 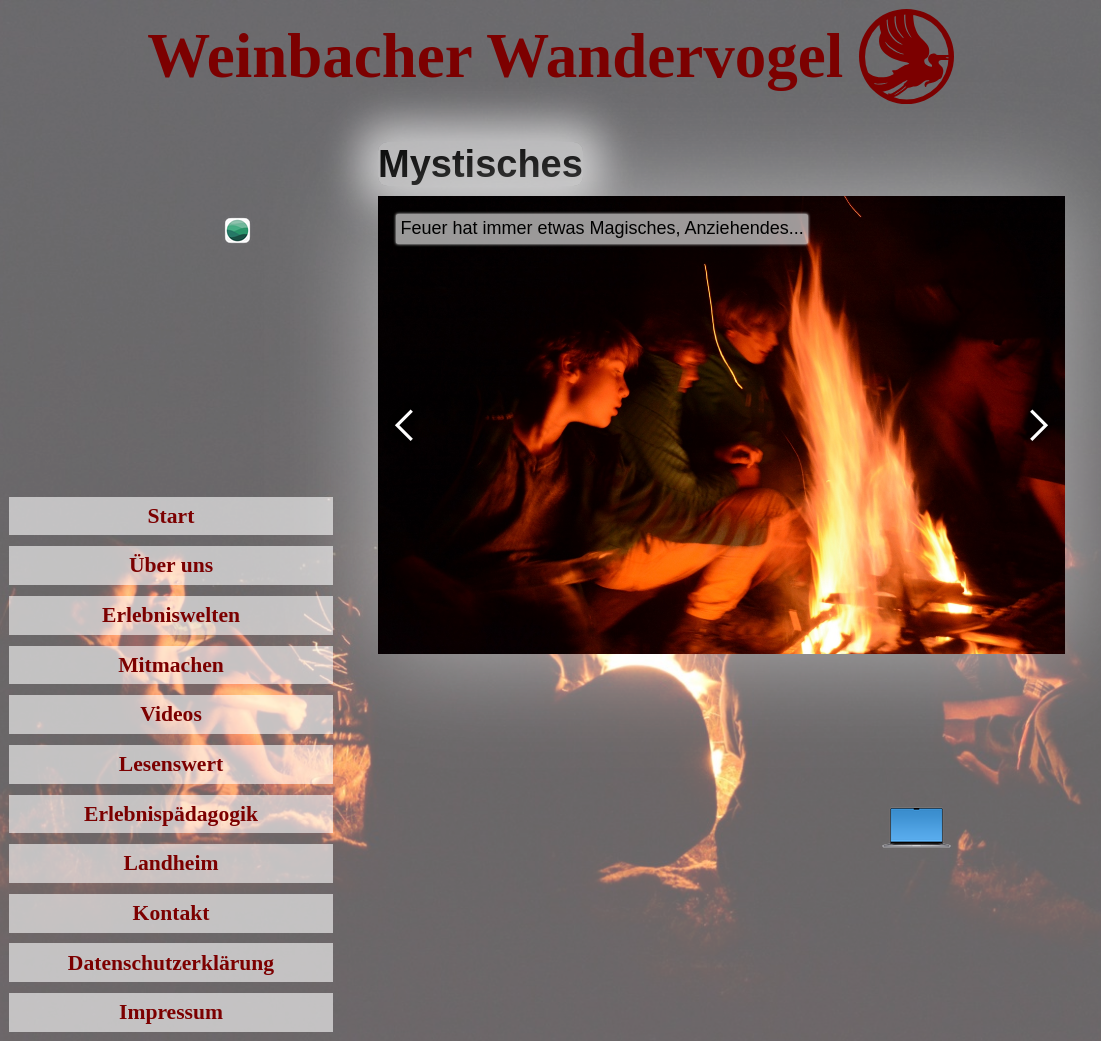 I want to click on open Flow app for focus or productivity sessions, so click(x=237, y=230).